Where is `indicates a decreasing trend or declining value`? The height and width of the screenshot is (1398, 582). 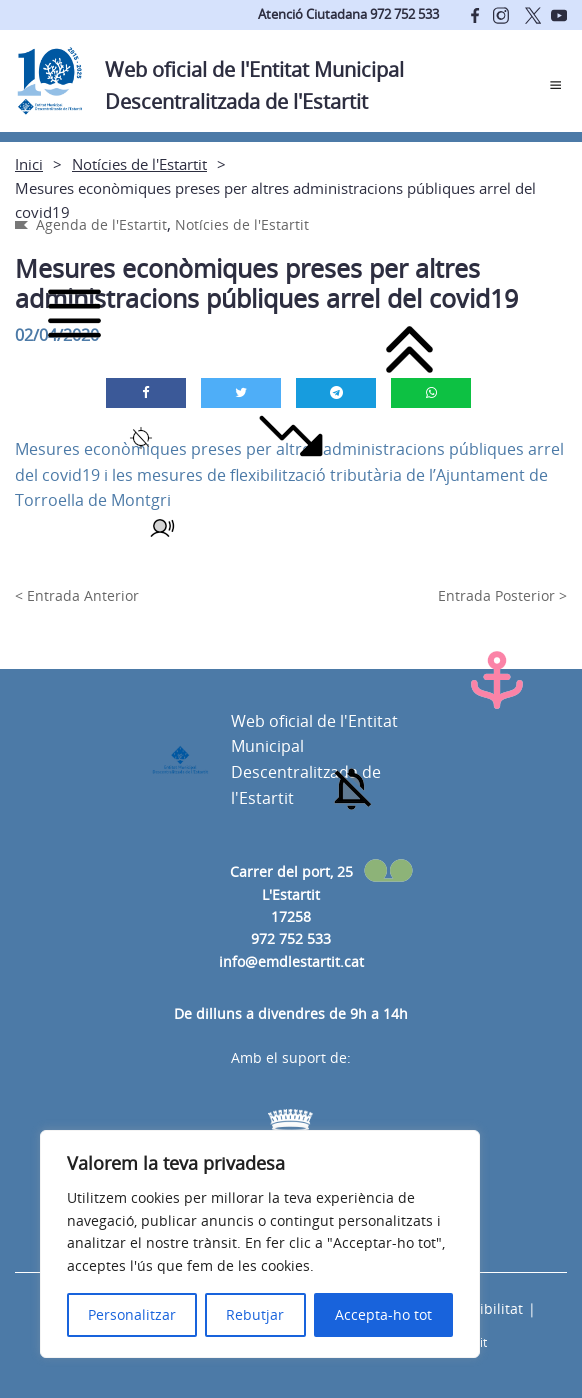
indicates a decreasing trend or declining value is located at coordinates (291, 436).